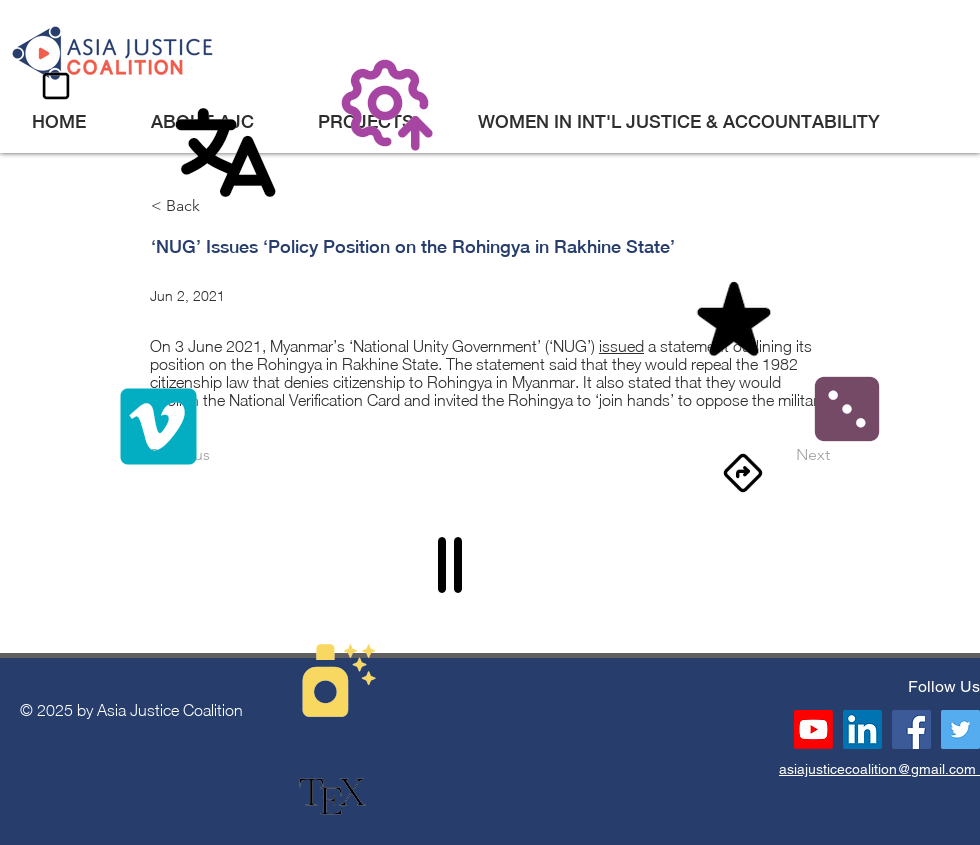  What do you see at coordinates (847, 409) in the screenshot?
I see `randomize or shuffle content` at bounding box center [847, 409].